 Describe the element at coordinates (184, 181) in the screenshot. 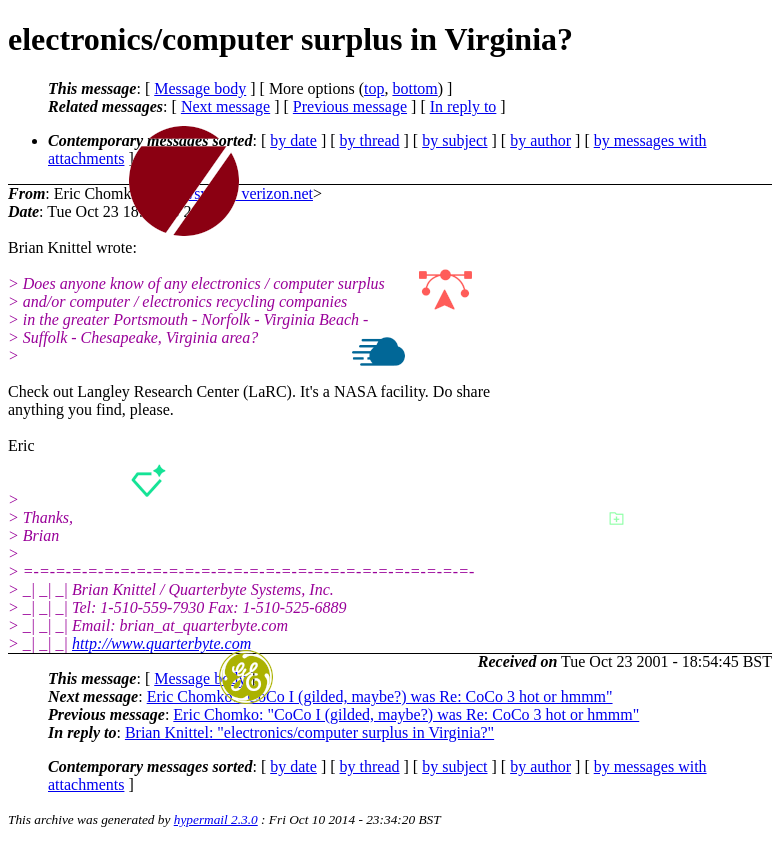

I see `Framework7 mobile framework logo` at that location.